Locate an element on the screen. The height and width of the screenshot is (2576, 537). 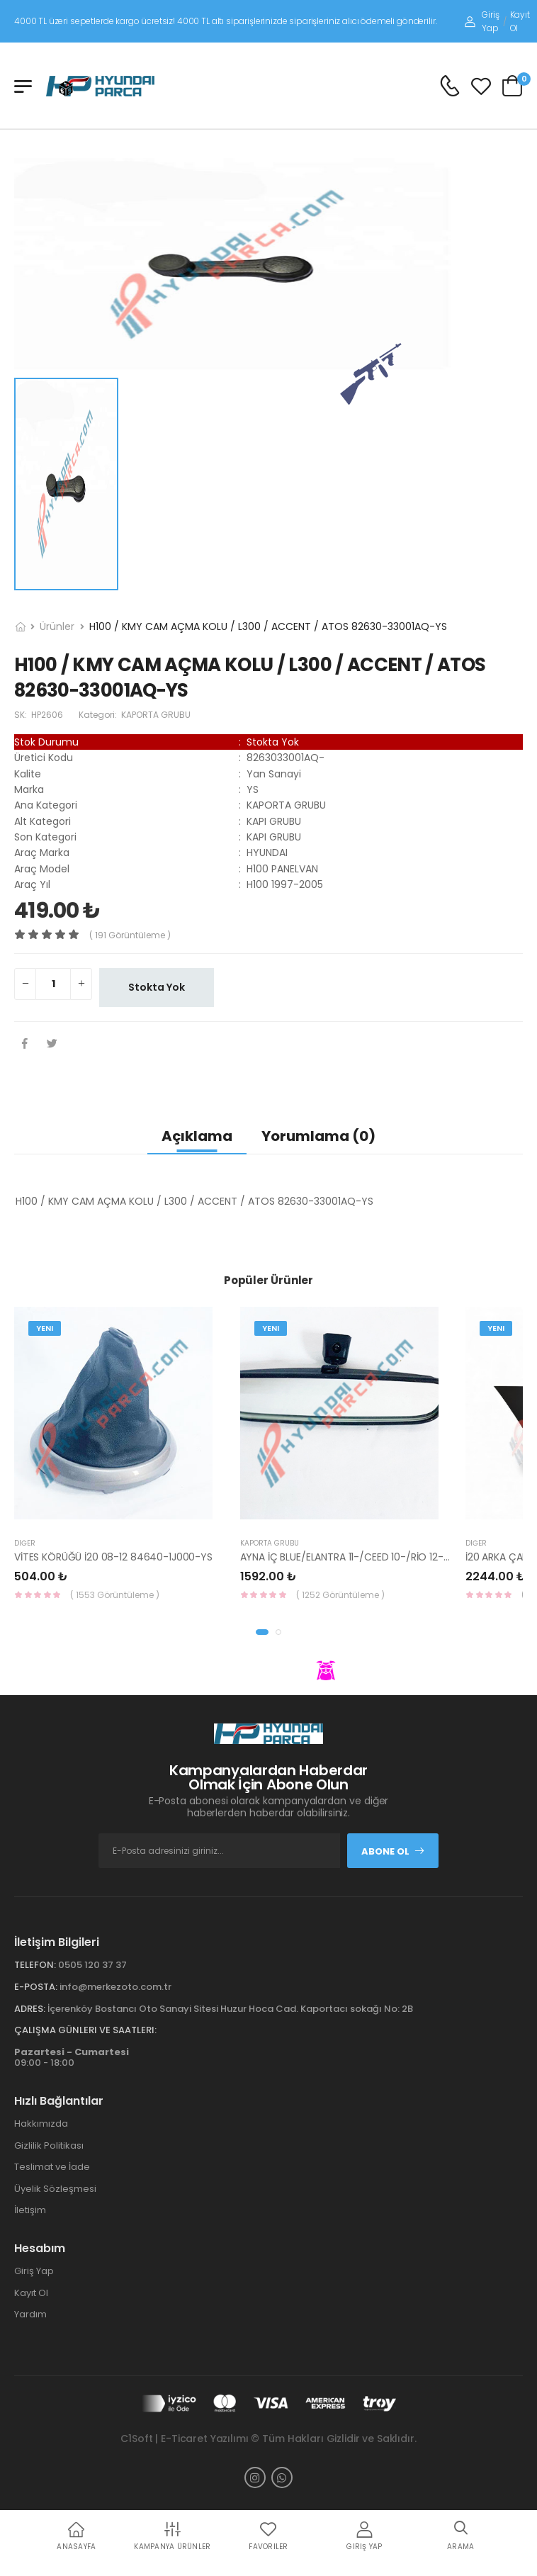
equip armor or cape to character is located at coordinates (326, 1670).